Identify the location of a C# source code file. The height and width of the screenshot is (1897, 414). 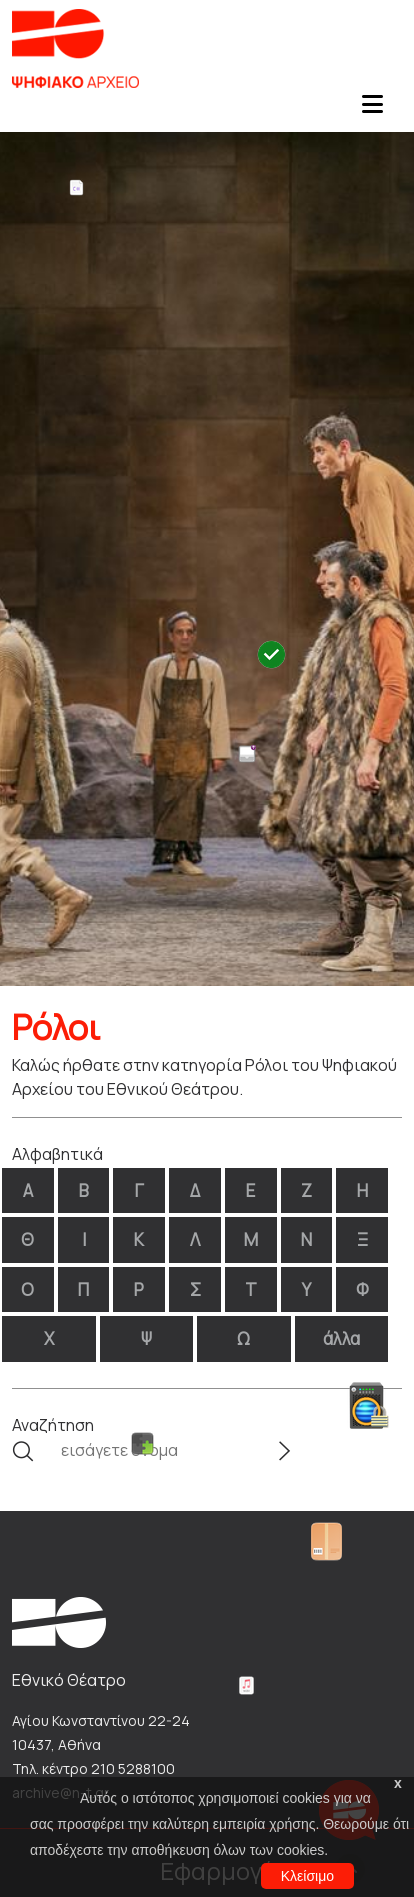
(76, 187).